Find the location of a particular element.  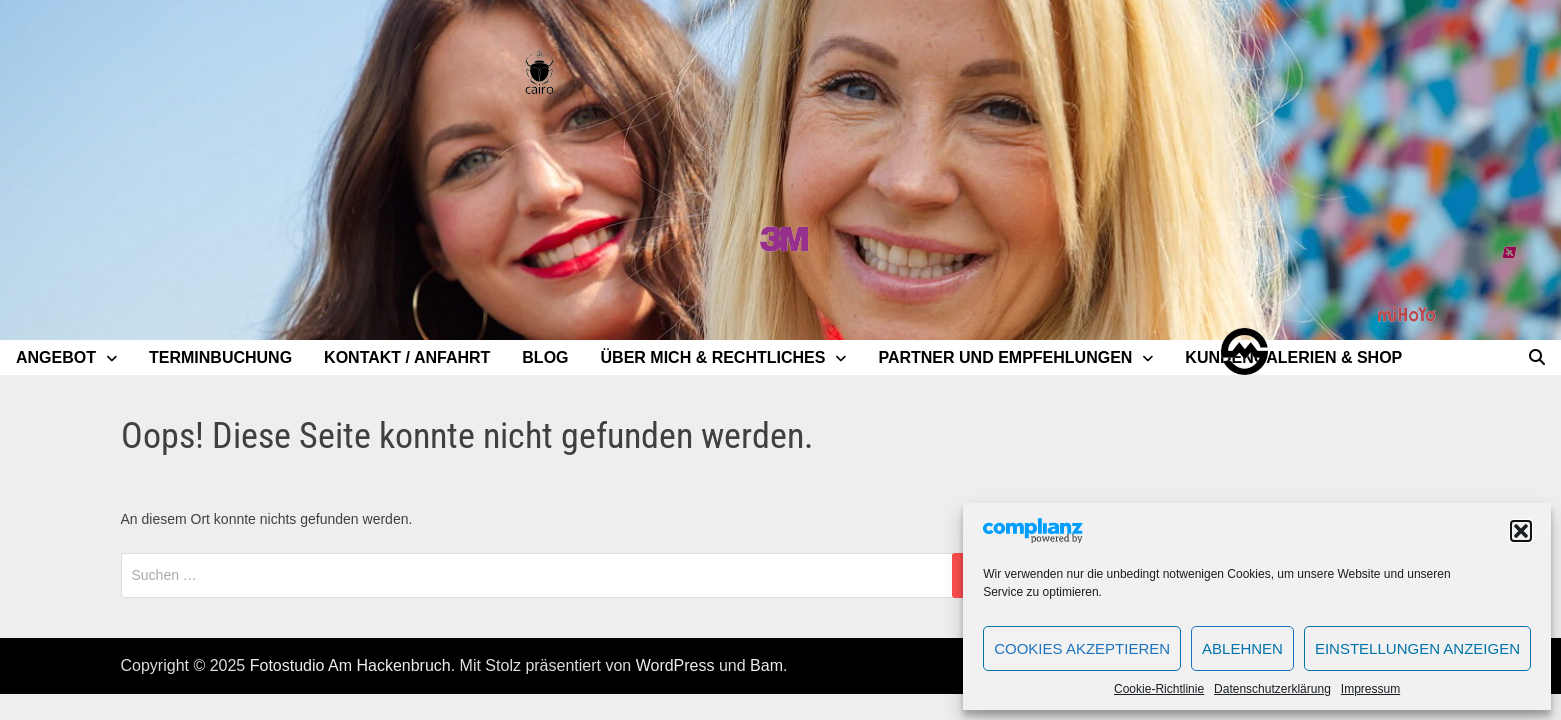

visit miHoYo's official website or portal is located at coordinates (1407, 314).